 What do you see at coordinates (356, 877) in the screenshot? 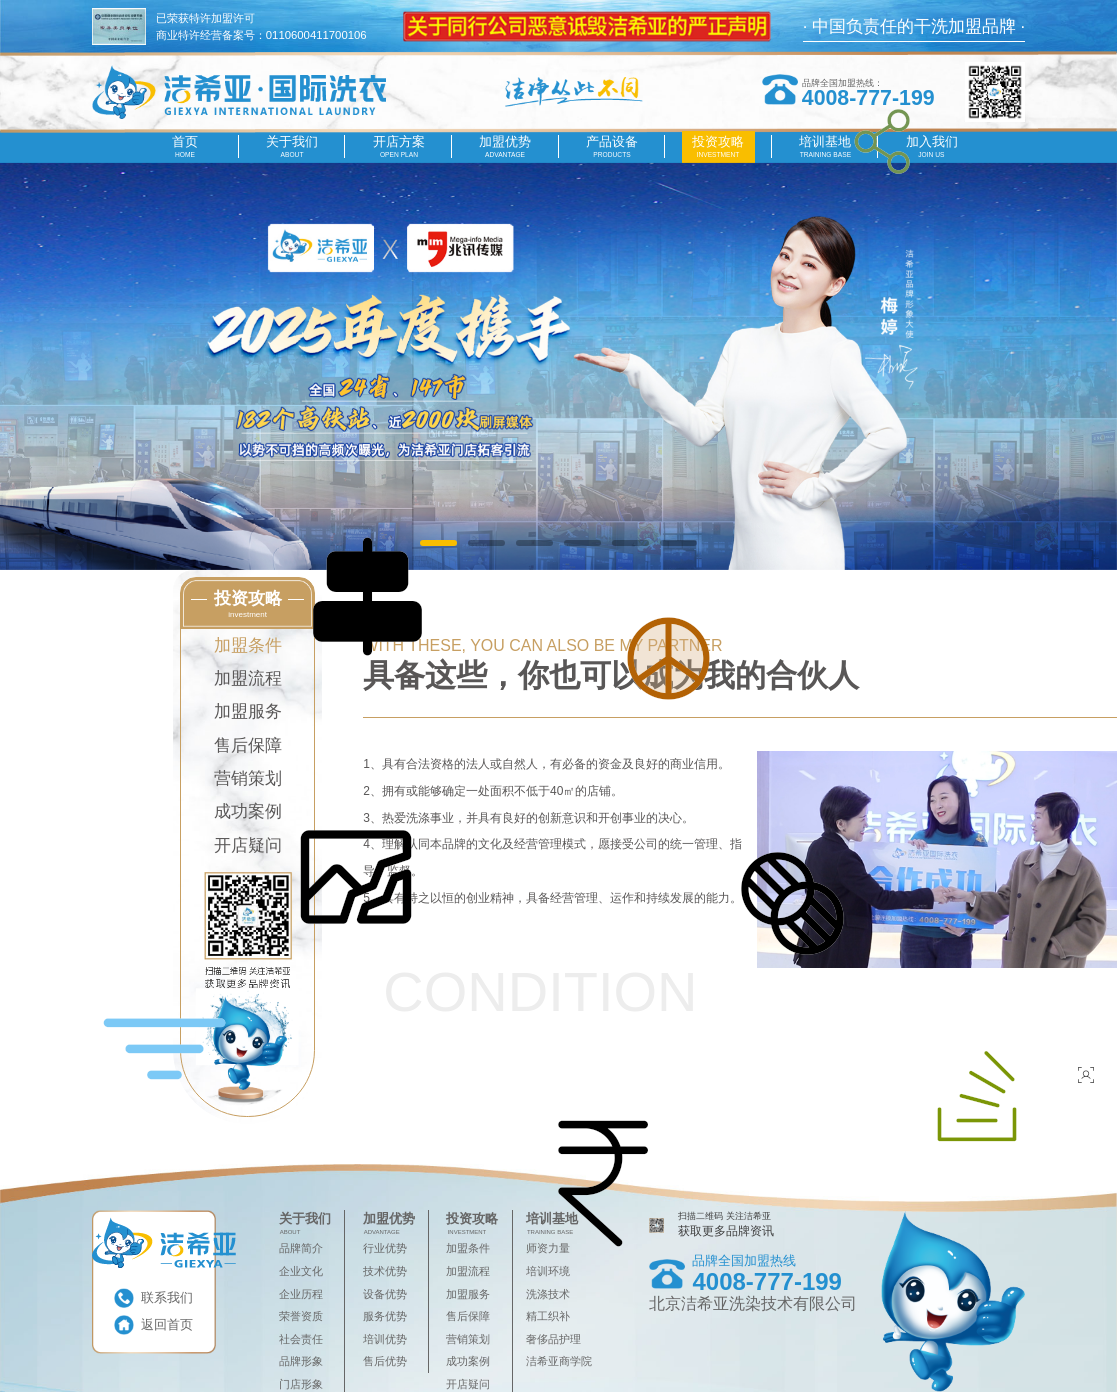
I see `indicates a broken or corrupted image file` at bounding box center [356, 877].